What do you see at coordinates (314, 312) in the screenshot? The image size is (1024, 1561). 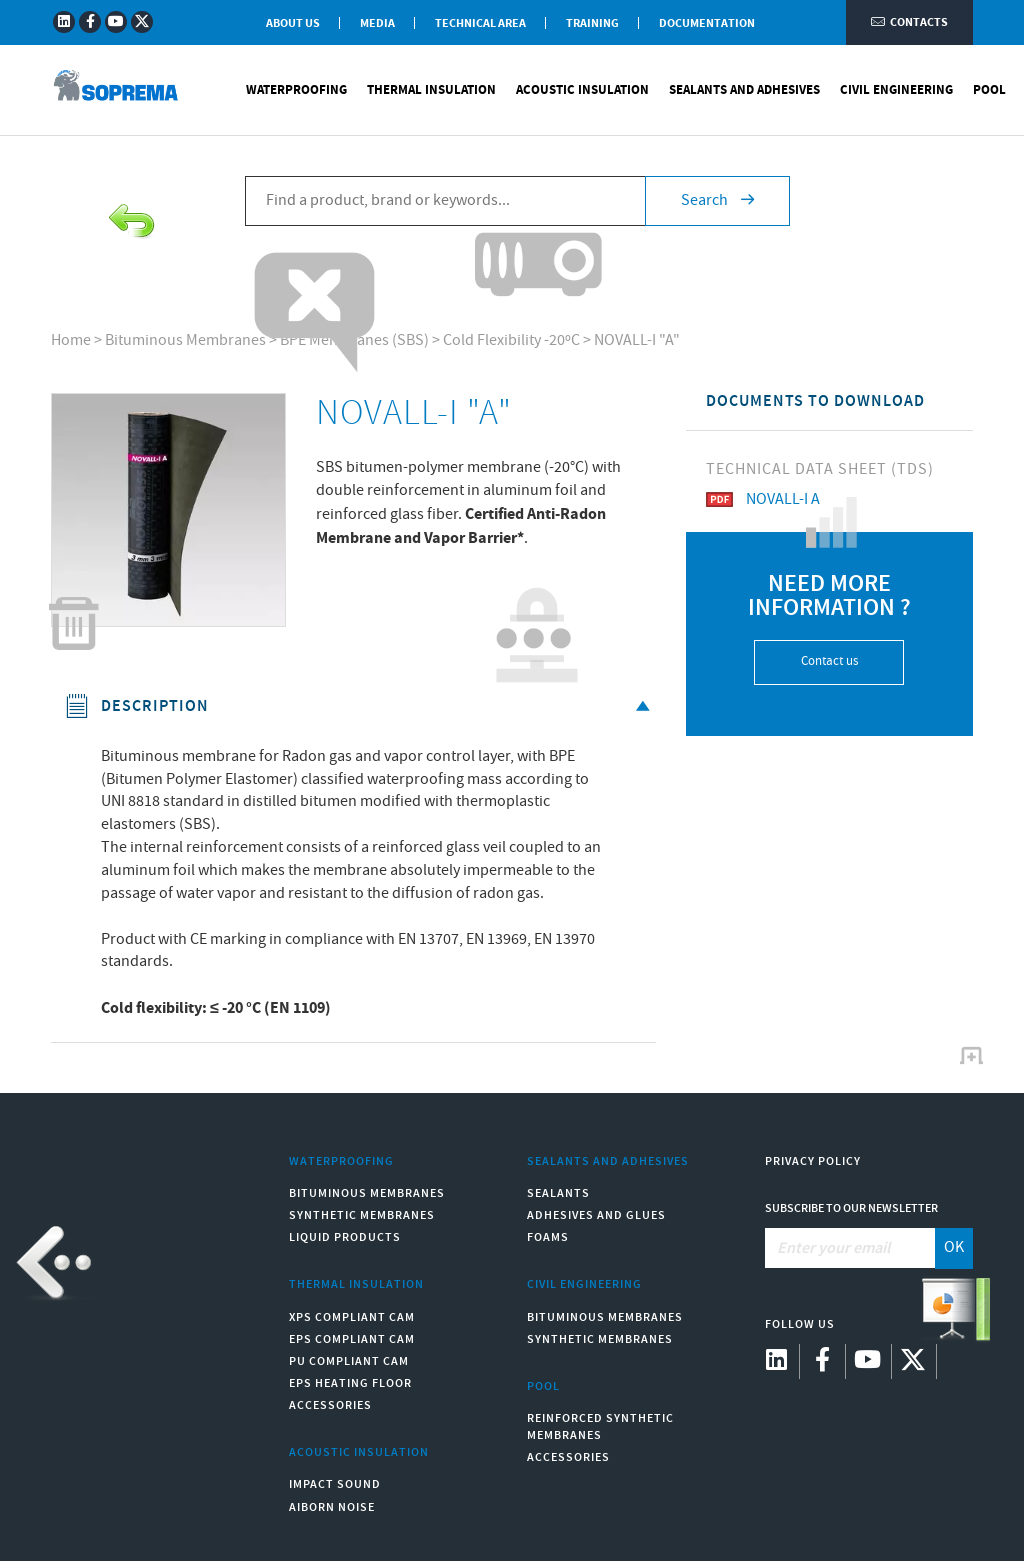 I see `indicates user is offline or unavailable for chat` at bounding box center [314, 312].